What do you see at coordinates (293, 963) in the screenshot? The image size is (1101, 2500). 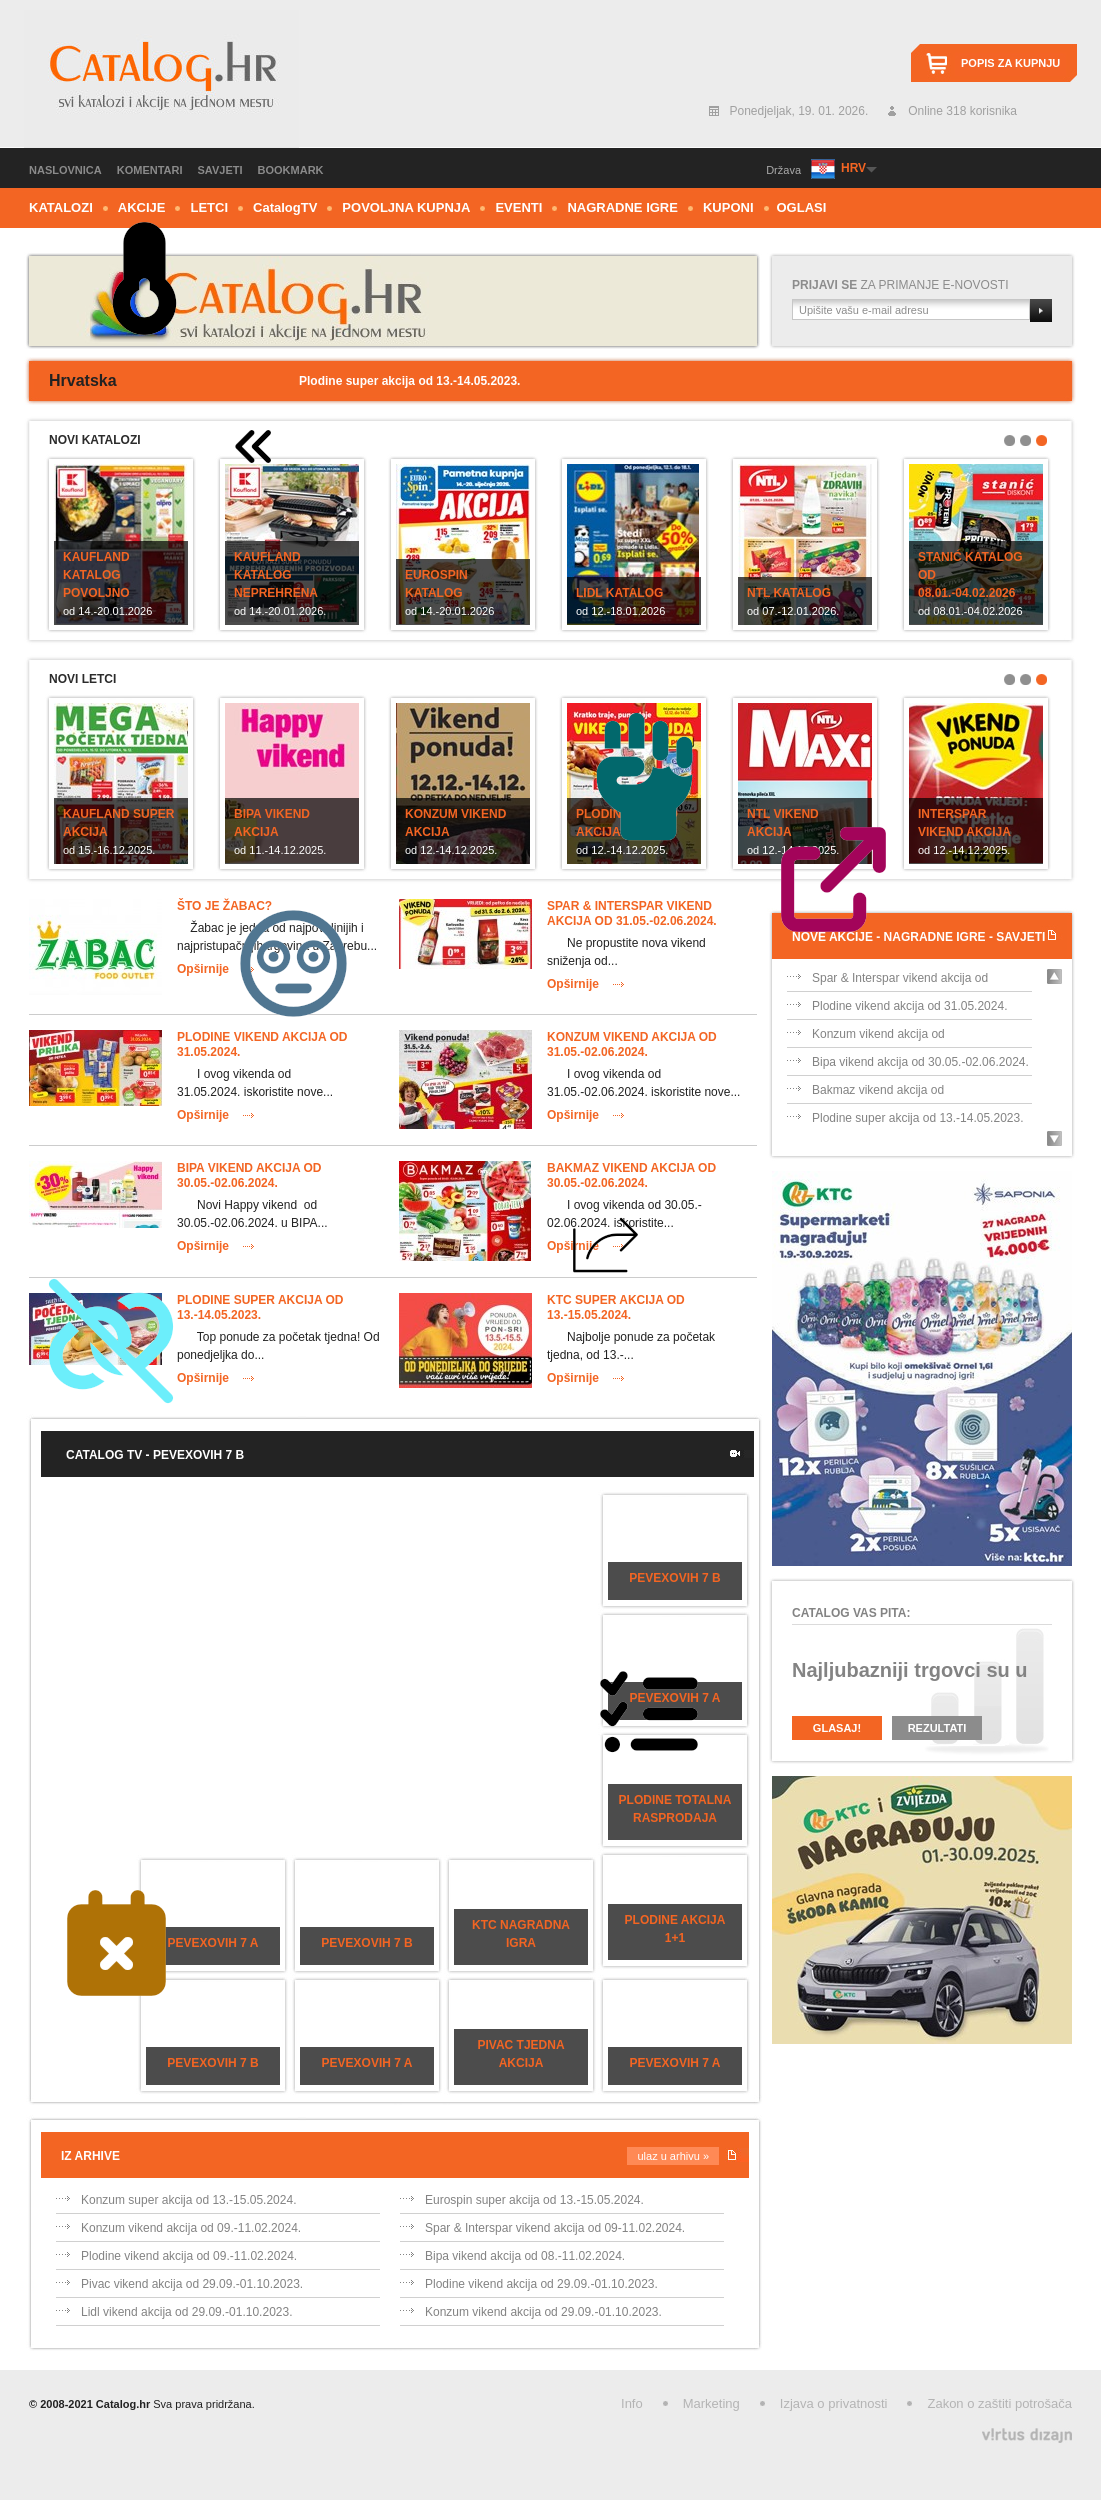 I see `flushed or surprised emoji reaction` at bounding box center [293, 963].